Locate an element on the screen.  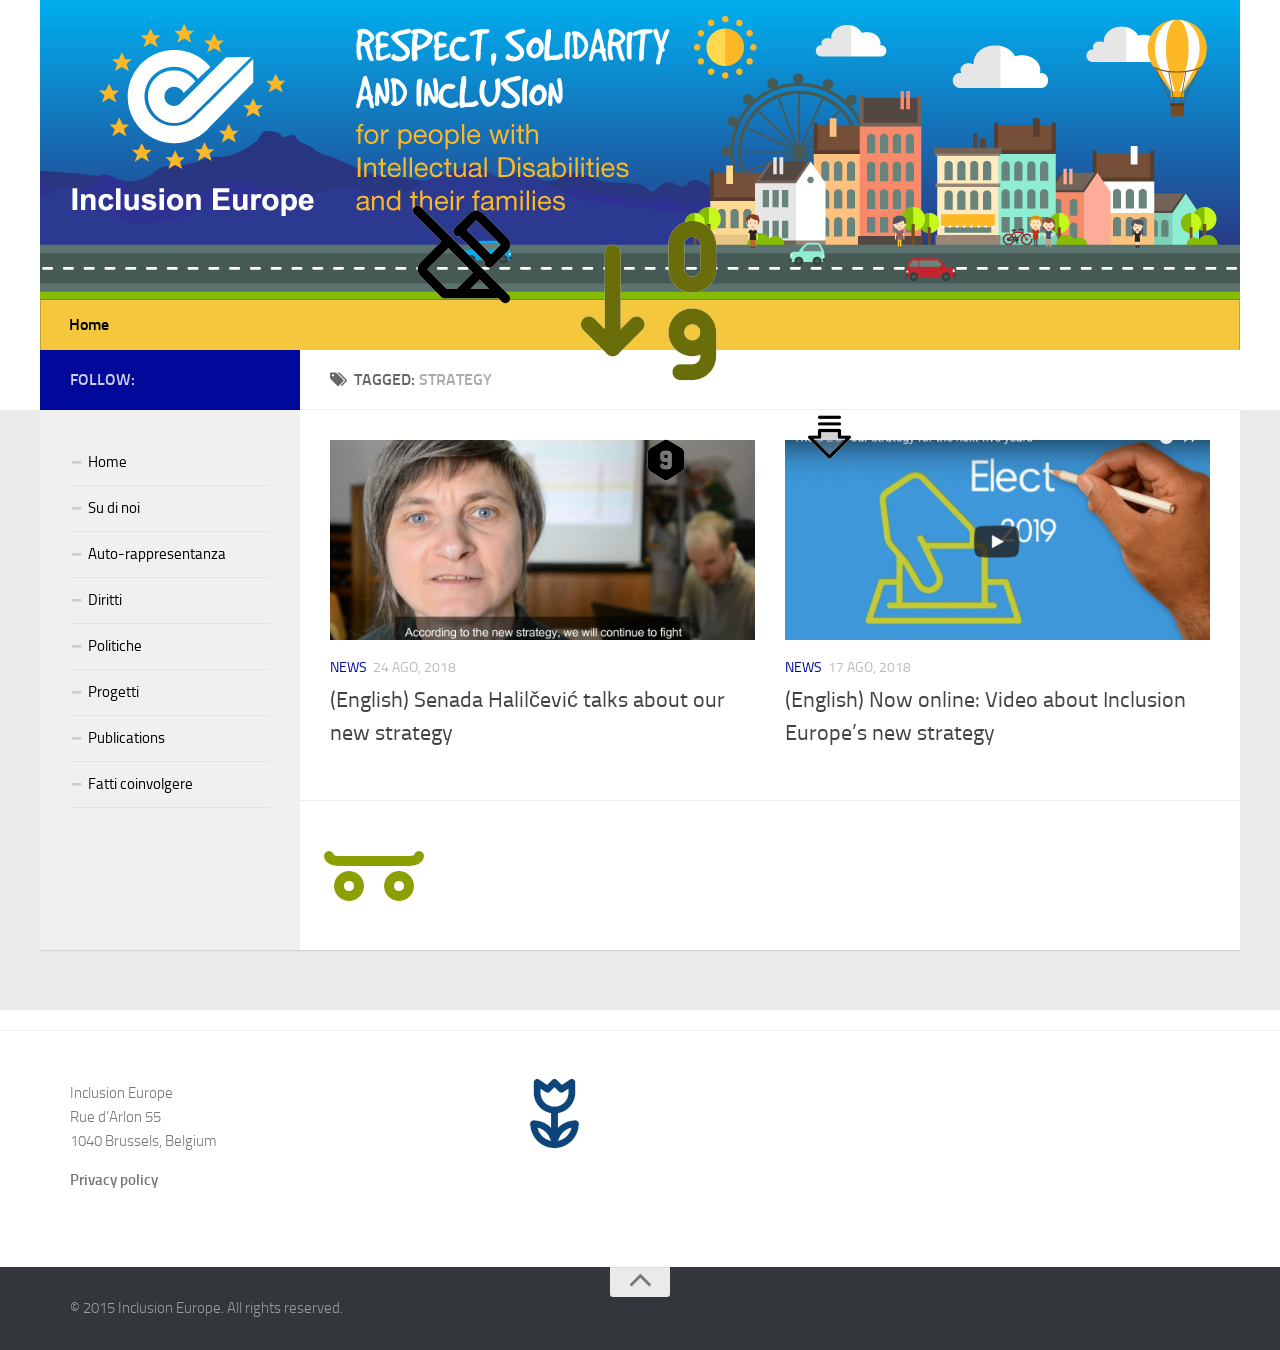
indicates step 9 in a multi-step process is located at coordinates (666, 460).